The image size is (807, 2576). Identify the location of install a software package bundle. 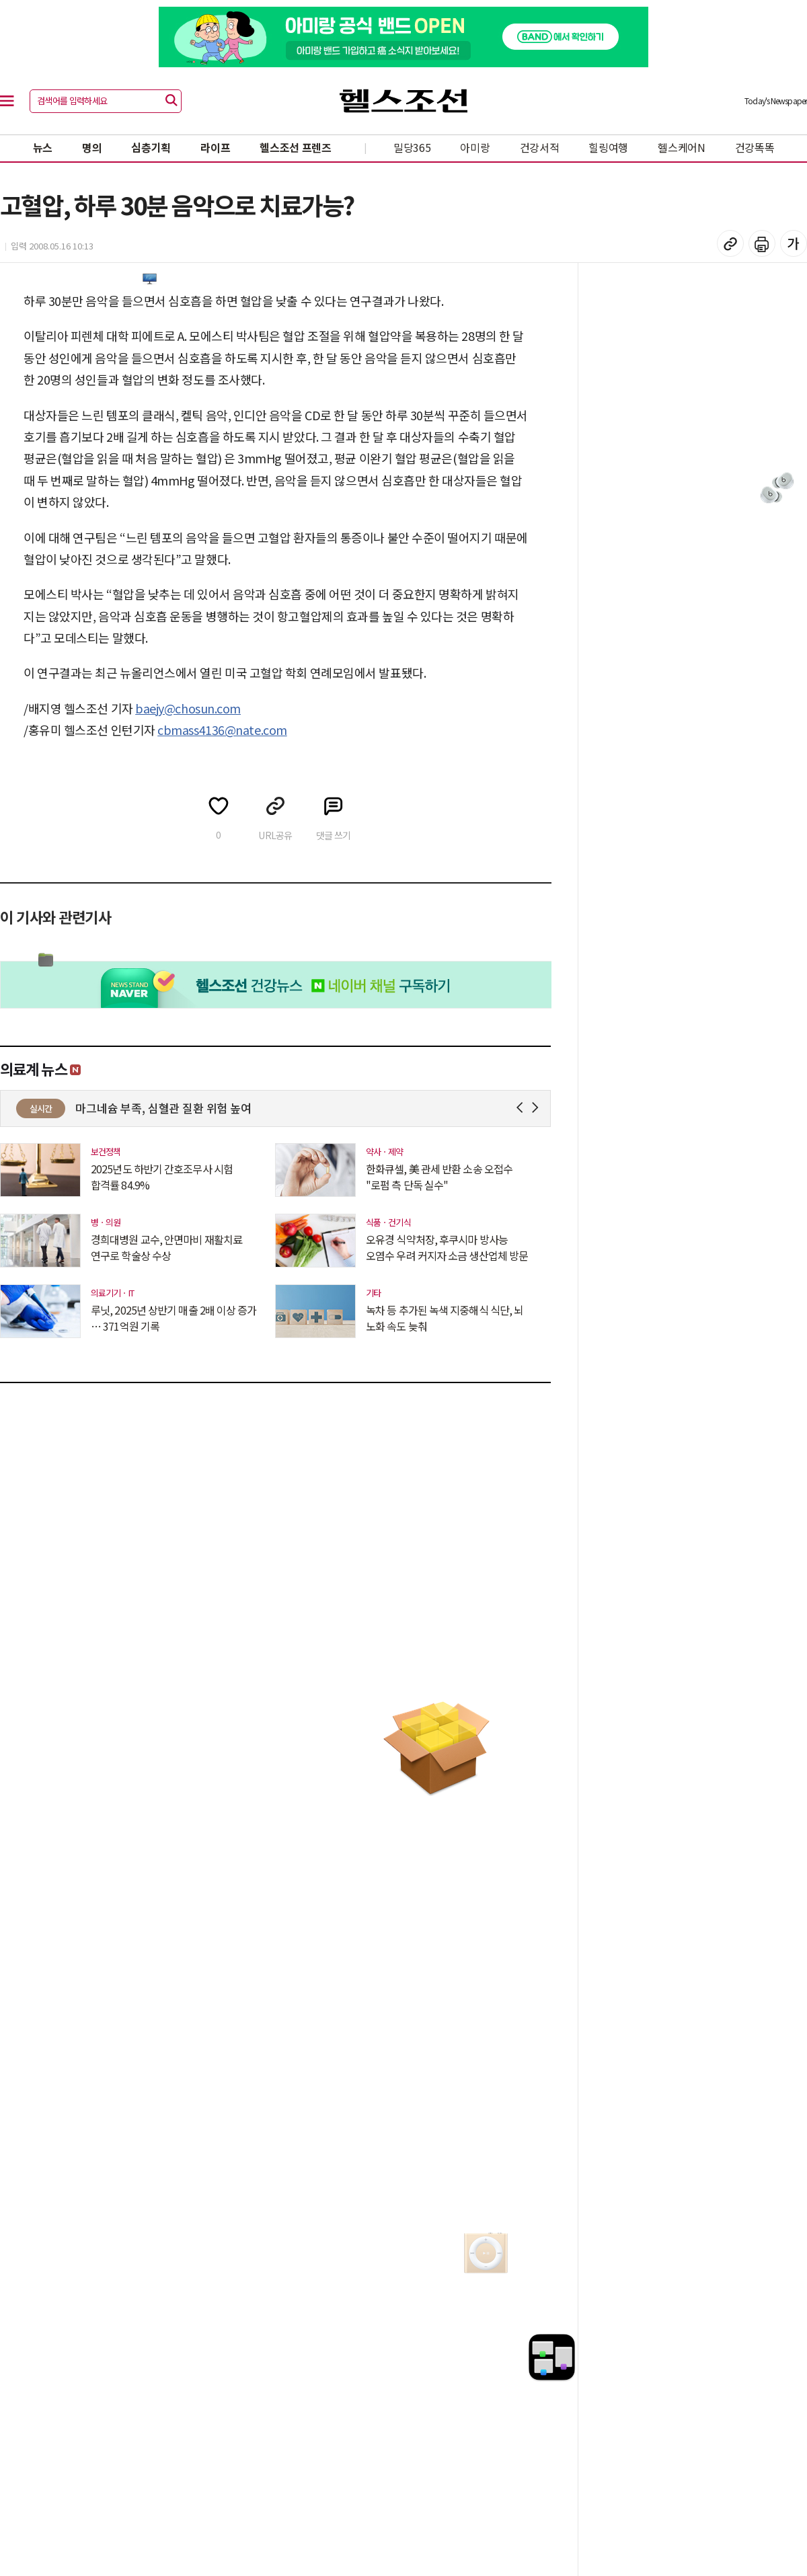
(438, 1746).